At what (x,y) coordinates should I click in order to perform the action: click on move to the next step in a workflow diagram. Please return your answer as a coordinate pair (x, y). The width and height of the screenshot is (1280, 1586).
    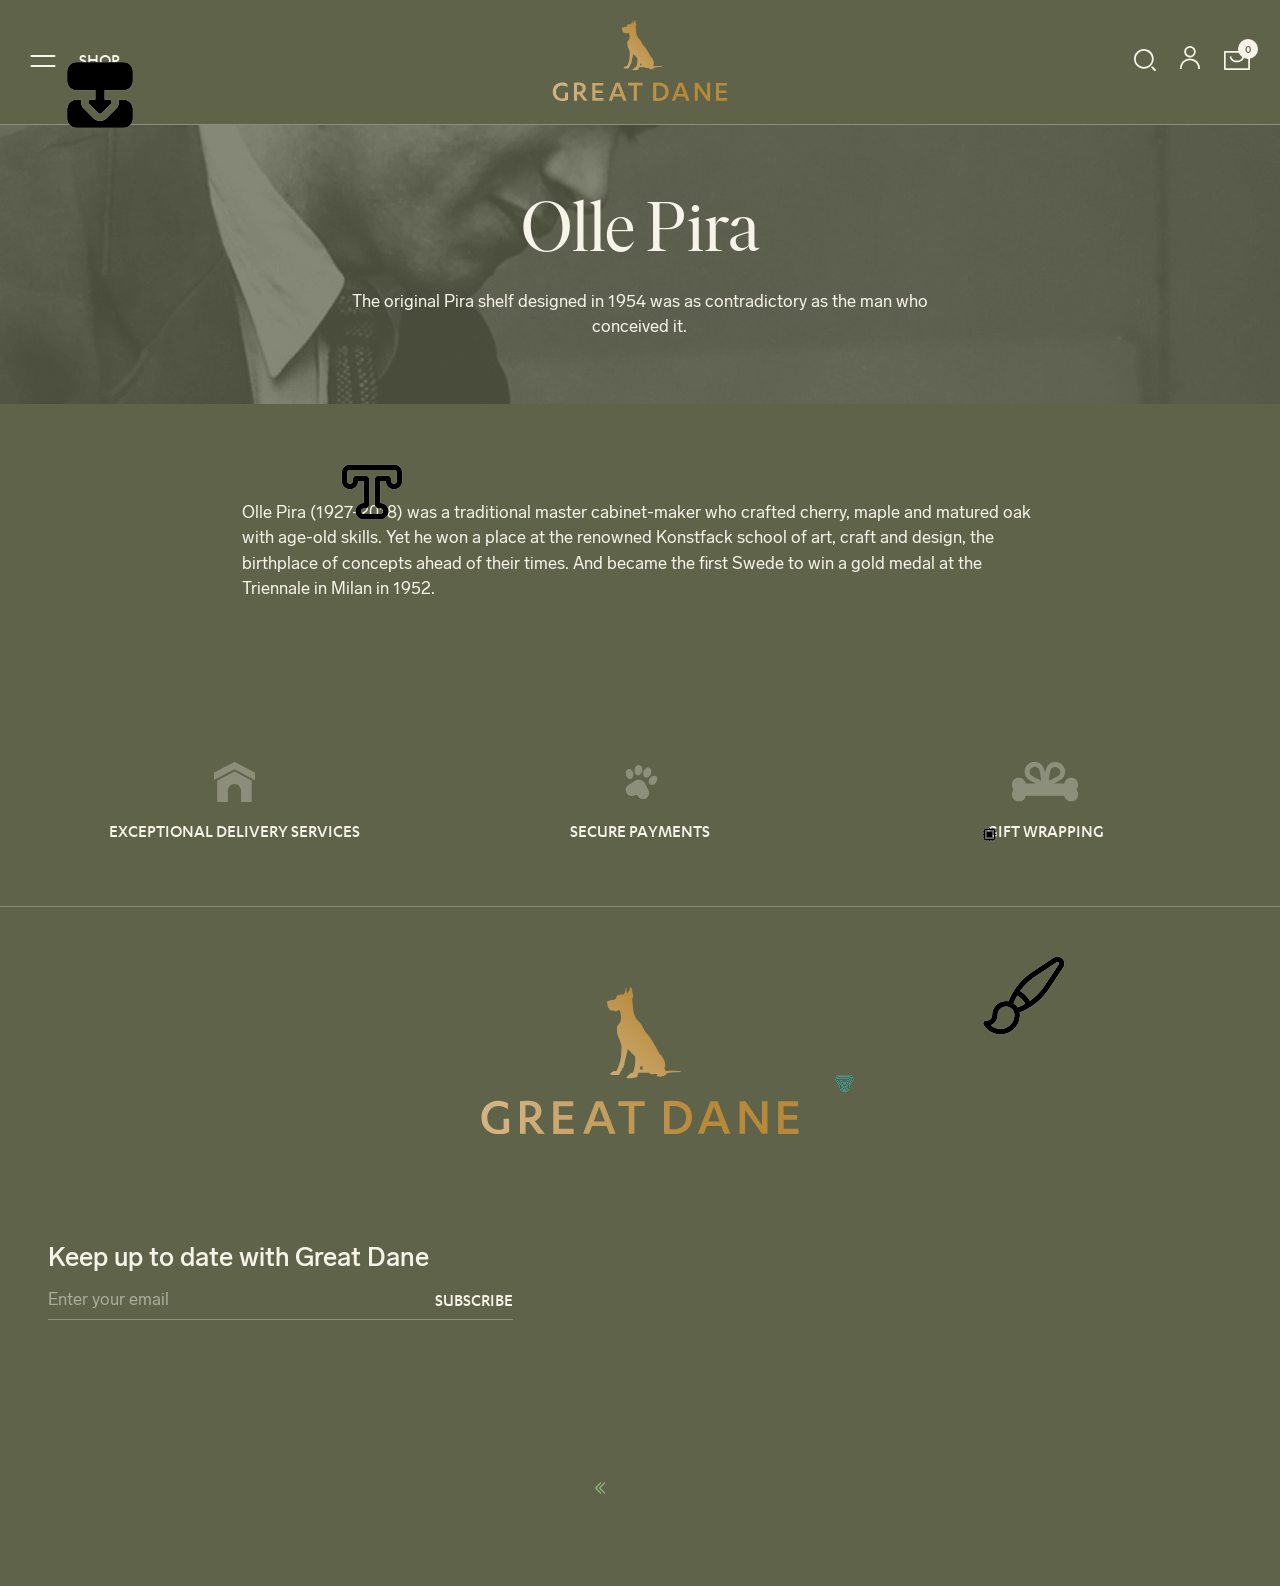
    Looking at the image, I should click on (100, 95).